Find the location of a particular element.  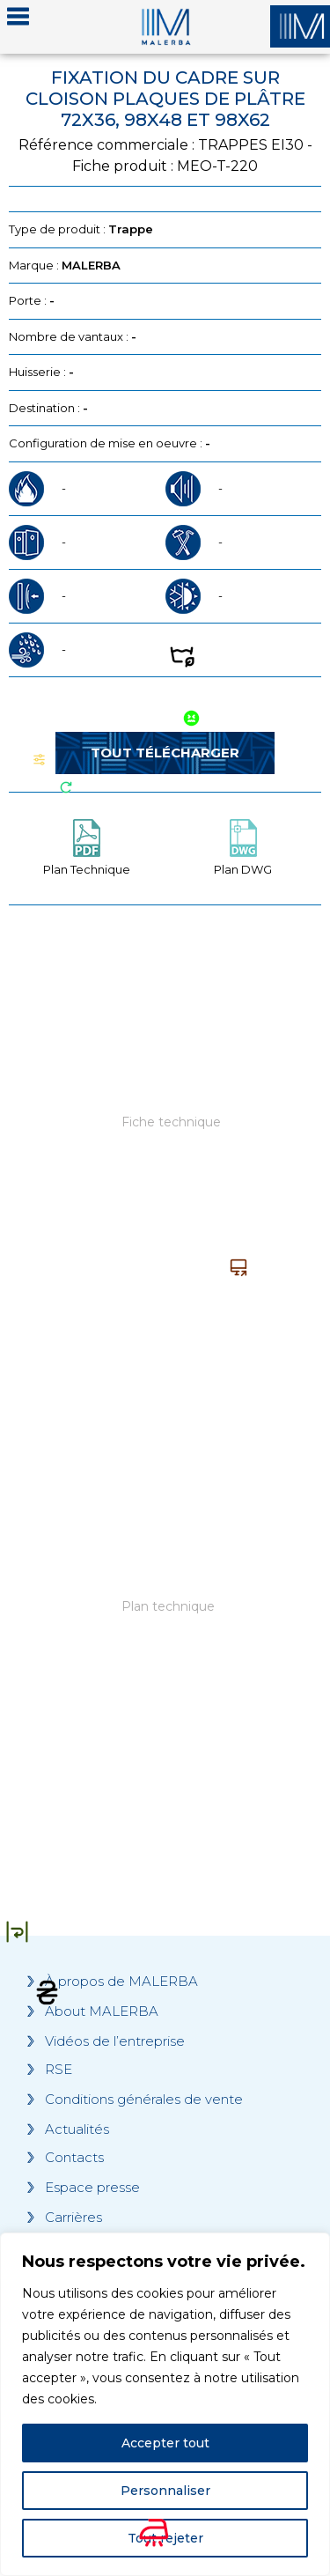

express frustration or anger reaction is located at coordinates (191, 718).